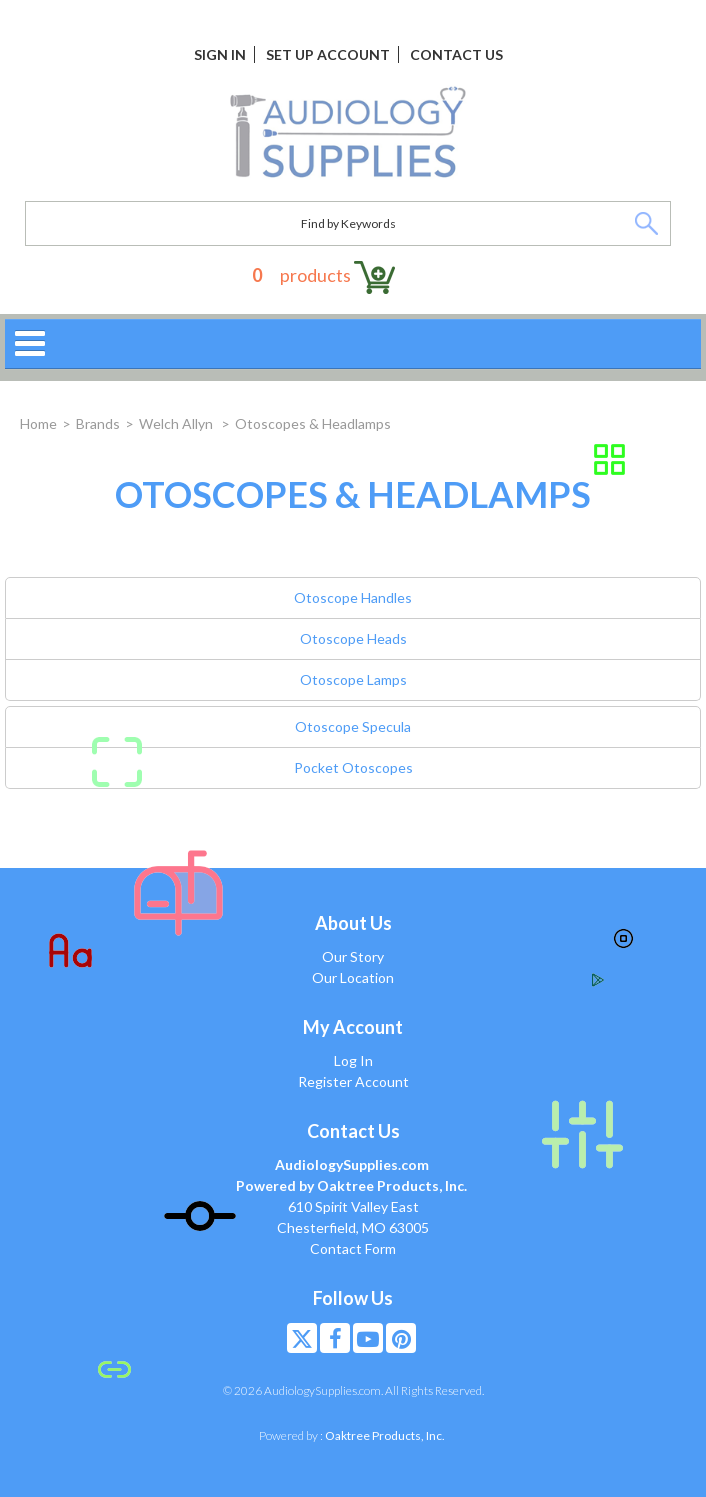  Describe the element at coordinates (178, 894) in the screenshot. I see `access your mailbox or inbox` at that location.